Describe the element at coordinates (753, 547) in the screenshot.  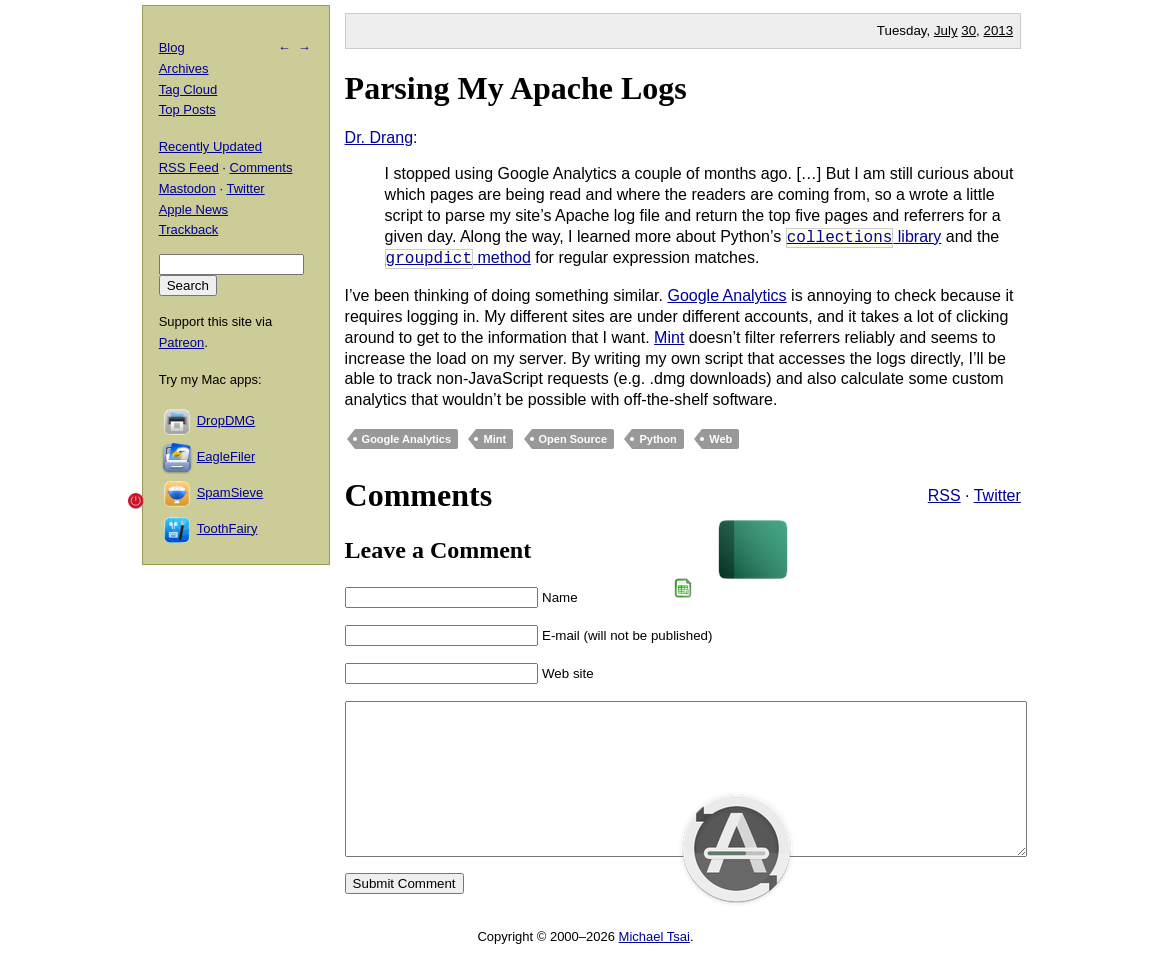
I see `access the desktop folder` at that location.